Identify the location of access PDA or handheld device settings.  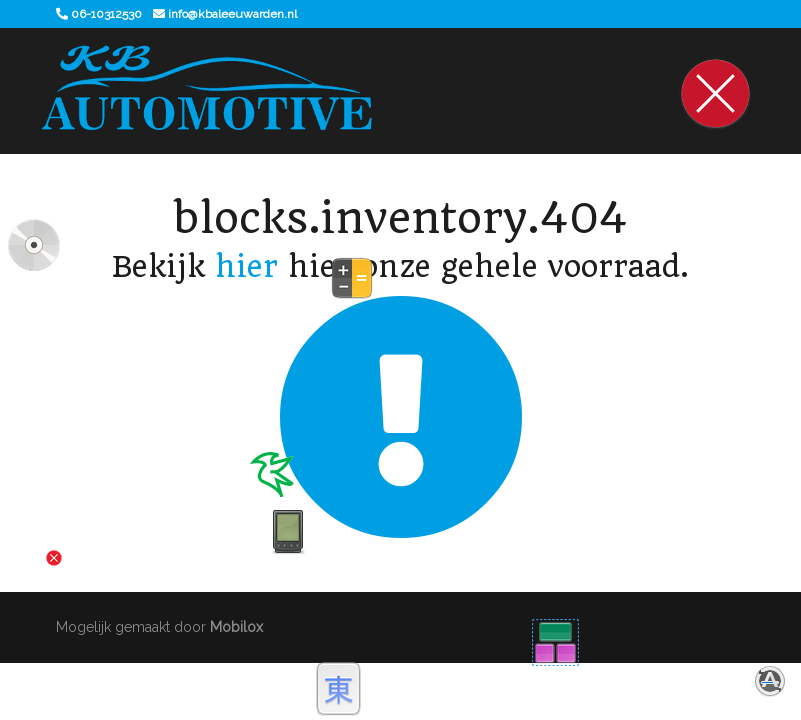
(288, 532).